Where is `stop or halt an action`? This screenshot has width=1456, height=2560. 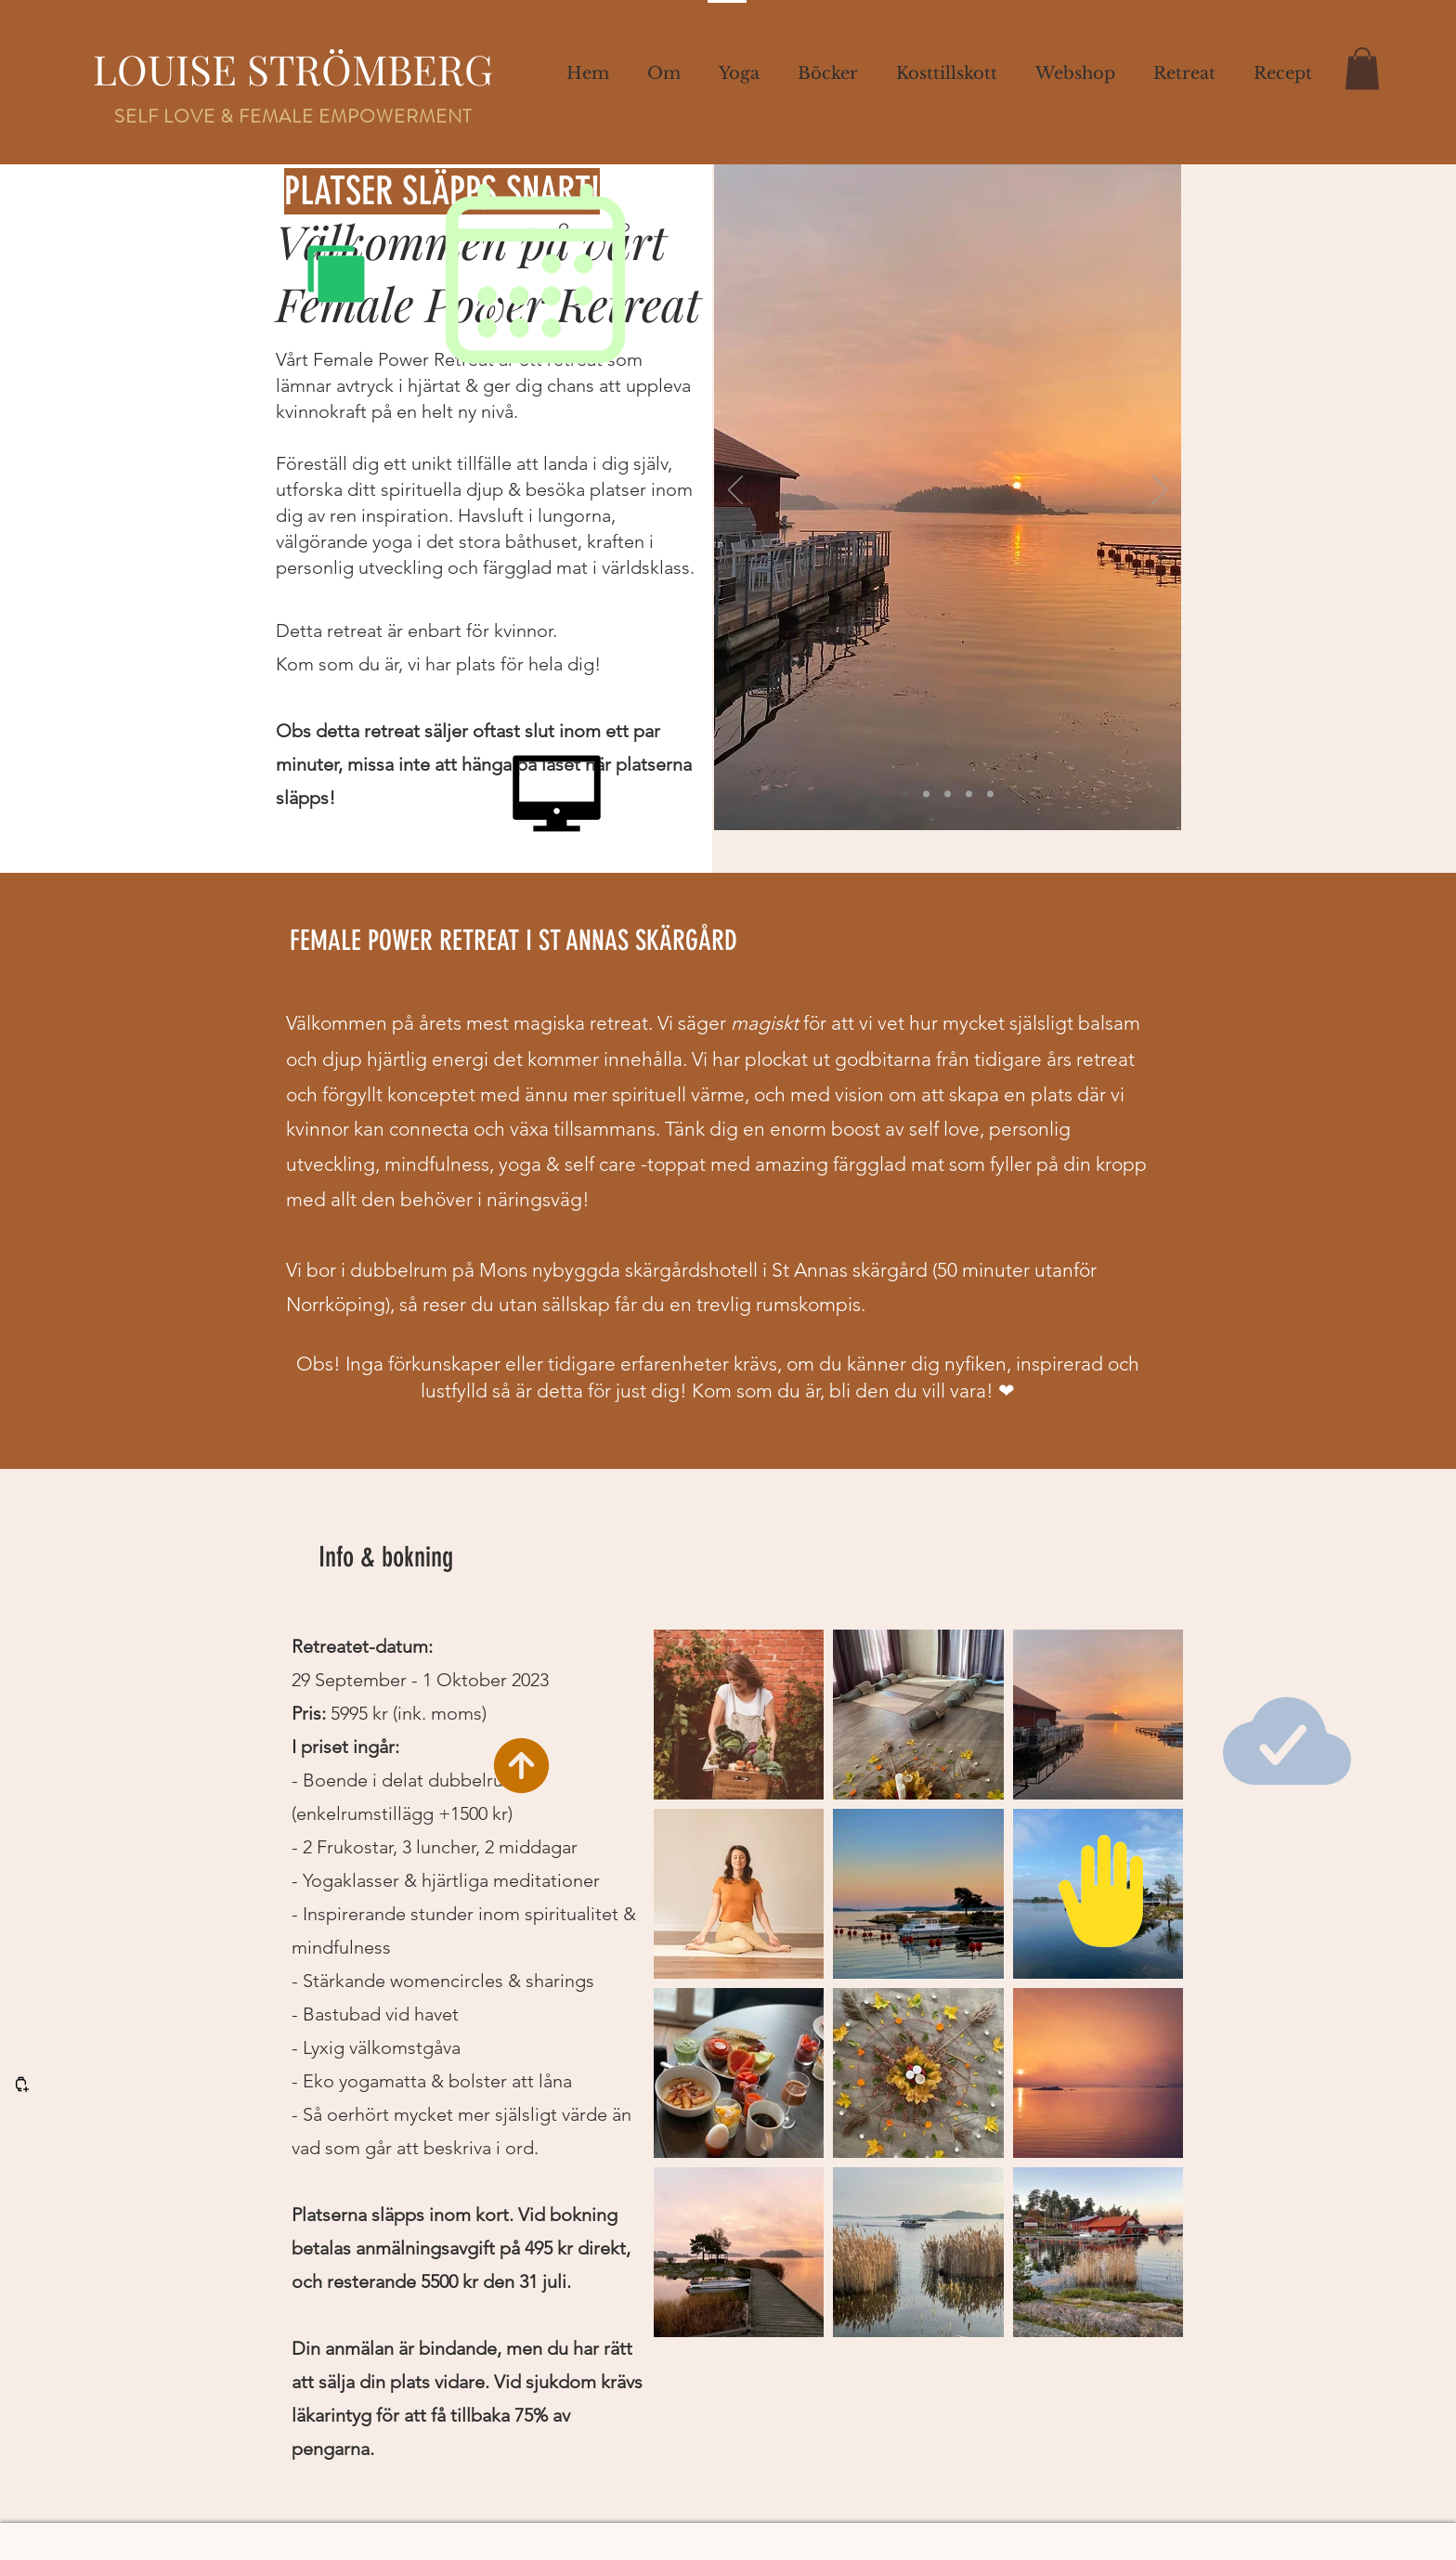
stop or halt an action is located at coordinates (1100, 1891).